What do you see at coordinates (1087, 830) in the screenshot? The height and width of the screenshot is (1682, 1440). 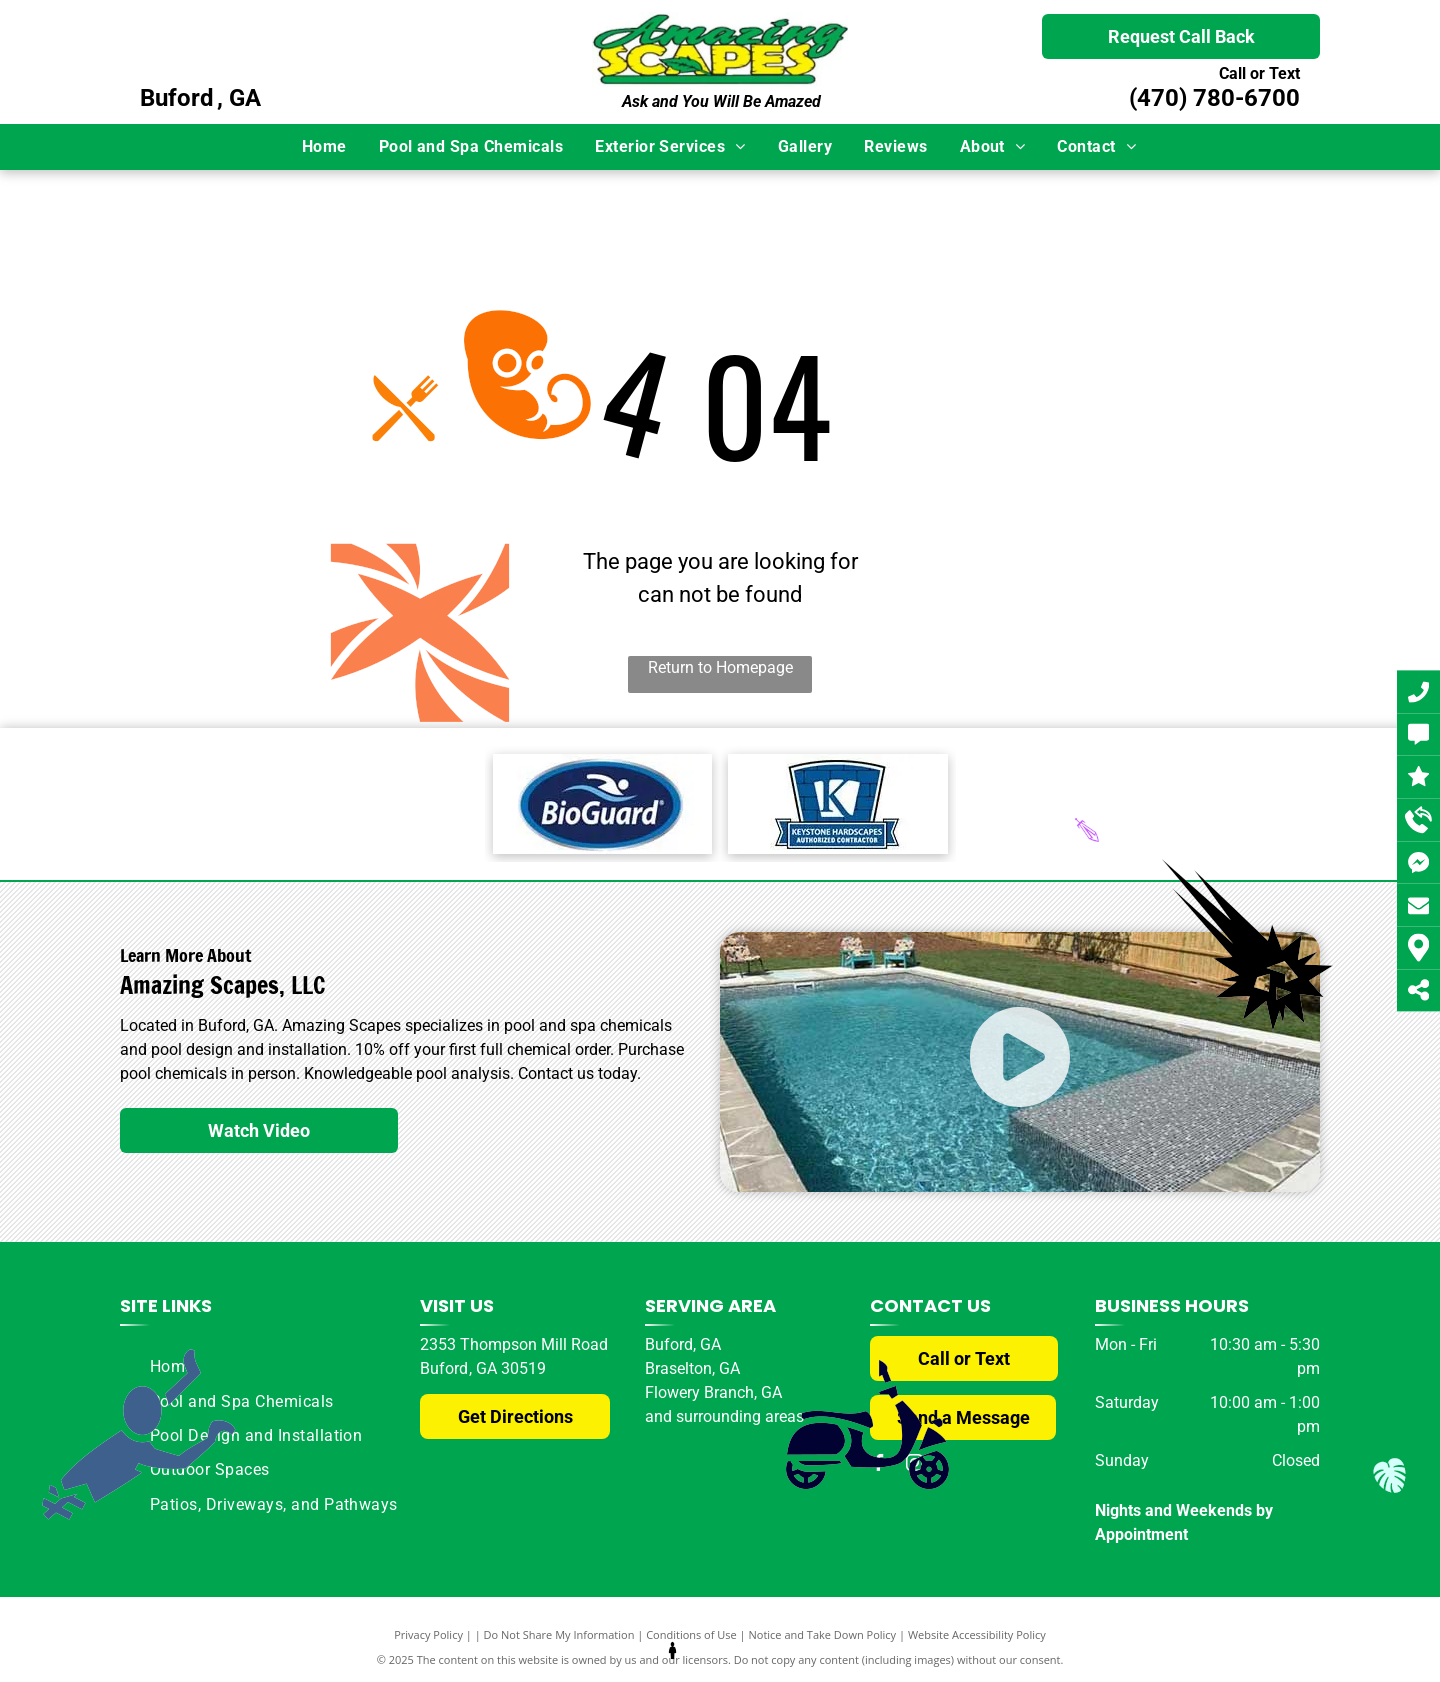 I see `attack or strike action in combat` at bounding box center [1087, 830].